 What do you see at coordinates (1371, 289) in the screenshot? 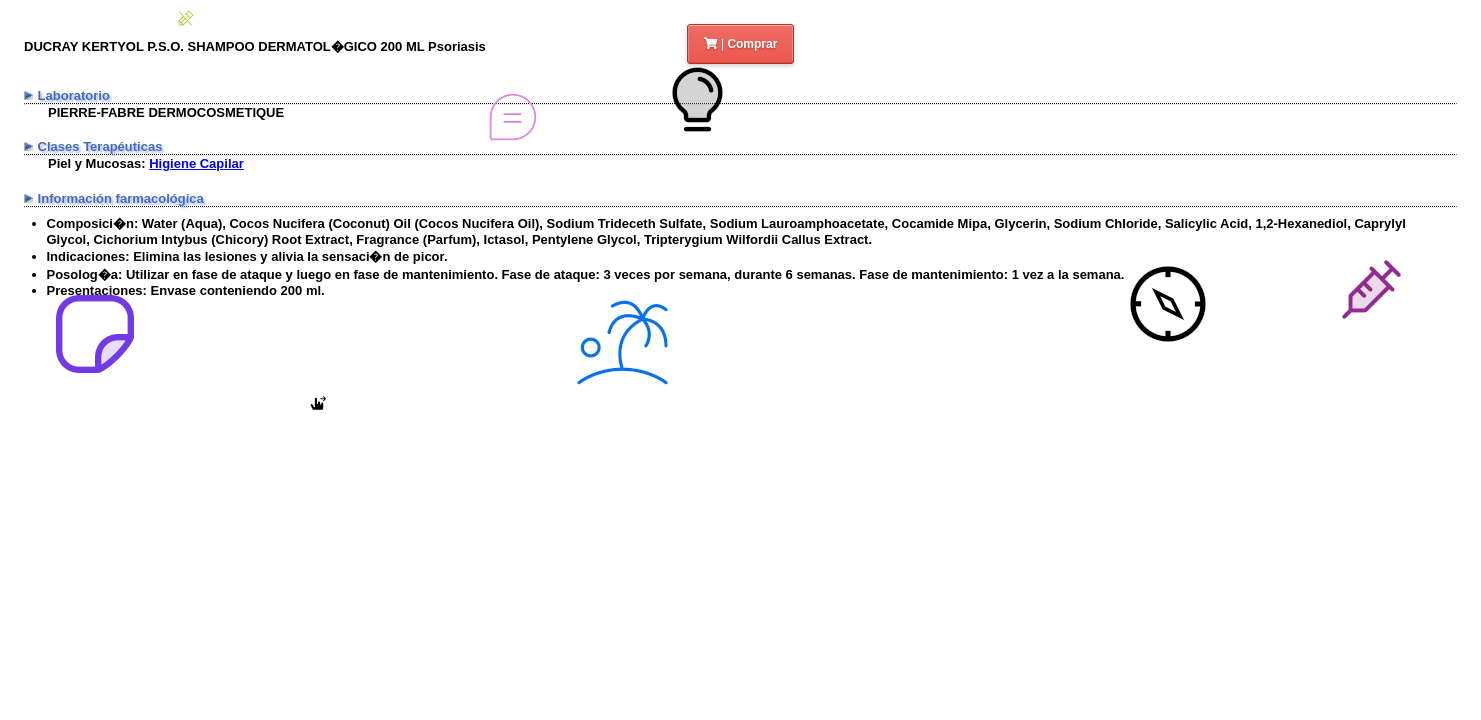
I see `access vaccination or medical records` at bounding box center [1371, 289].